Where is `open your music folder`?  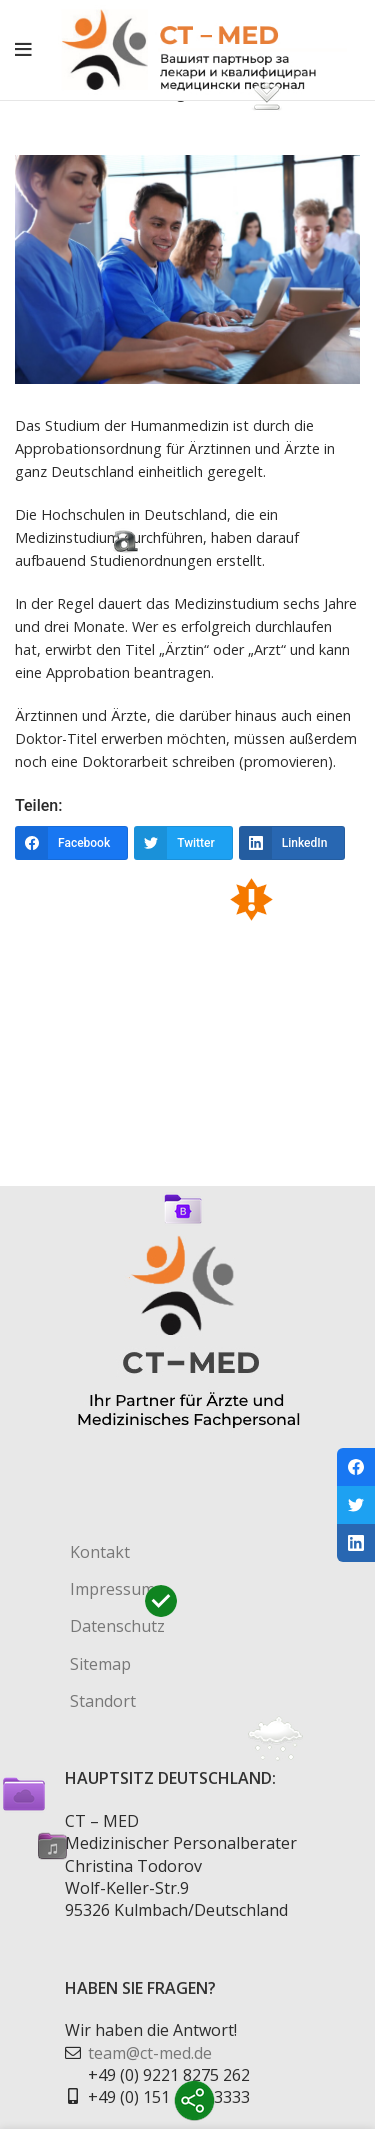 open your music folder is located at coordinates (52, 1845).